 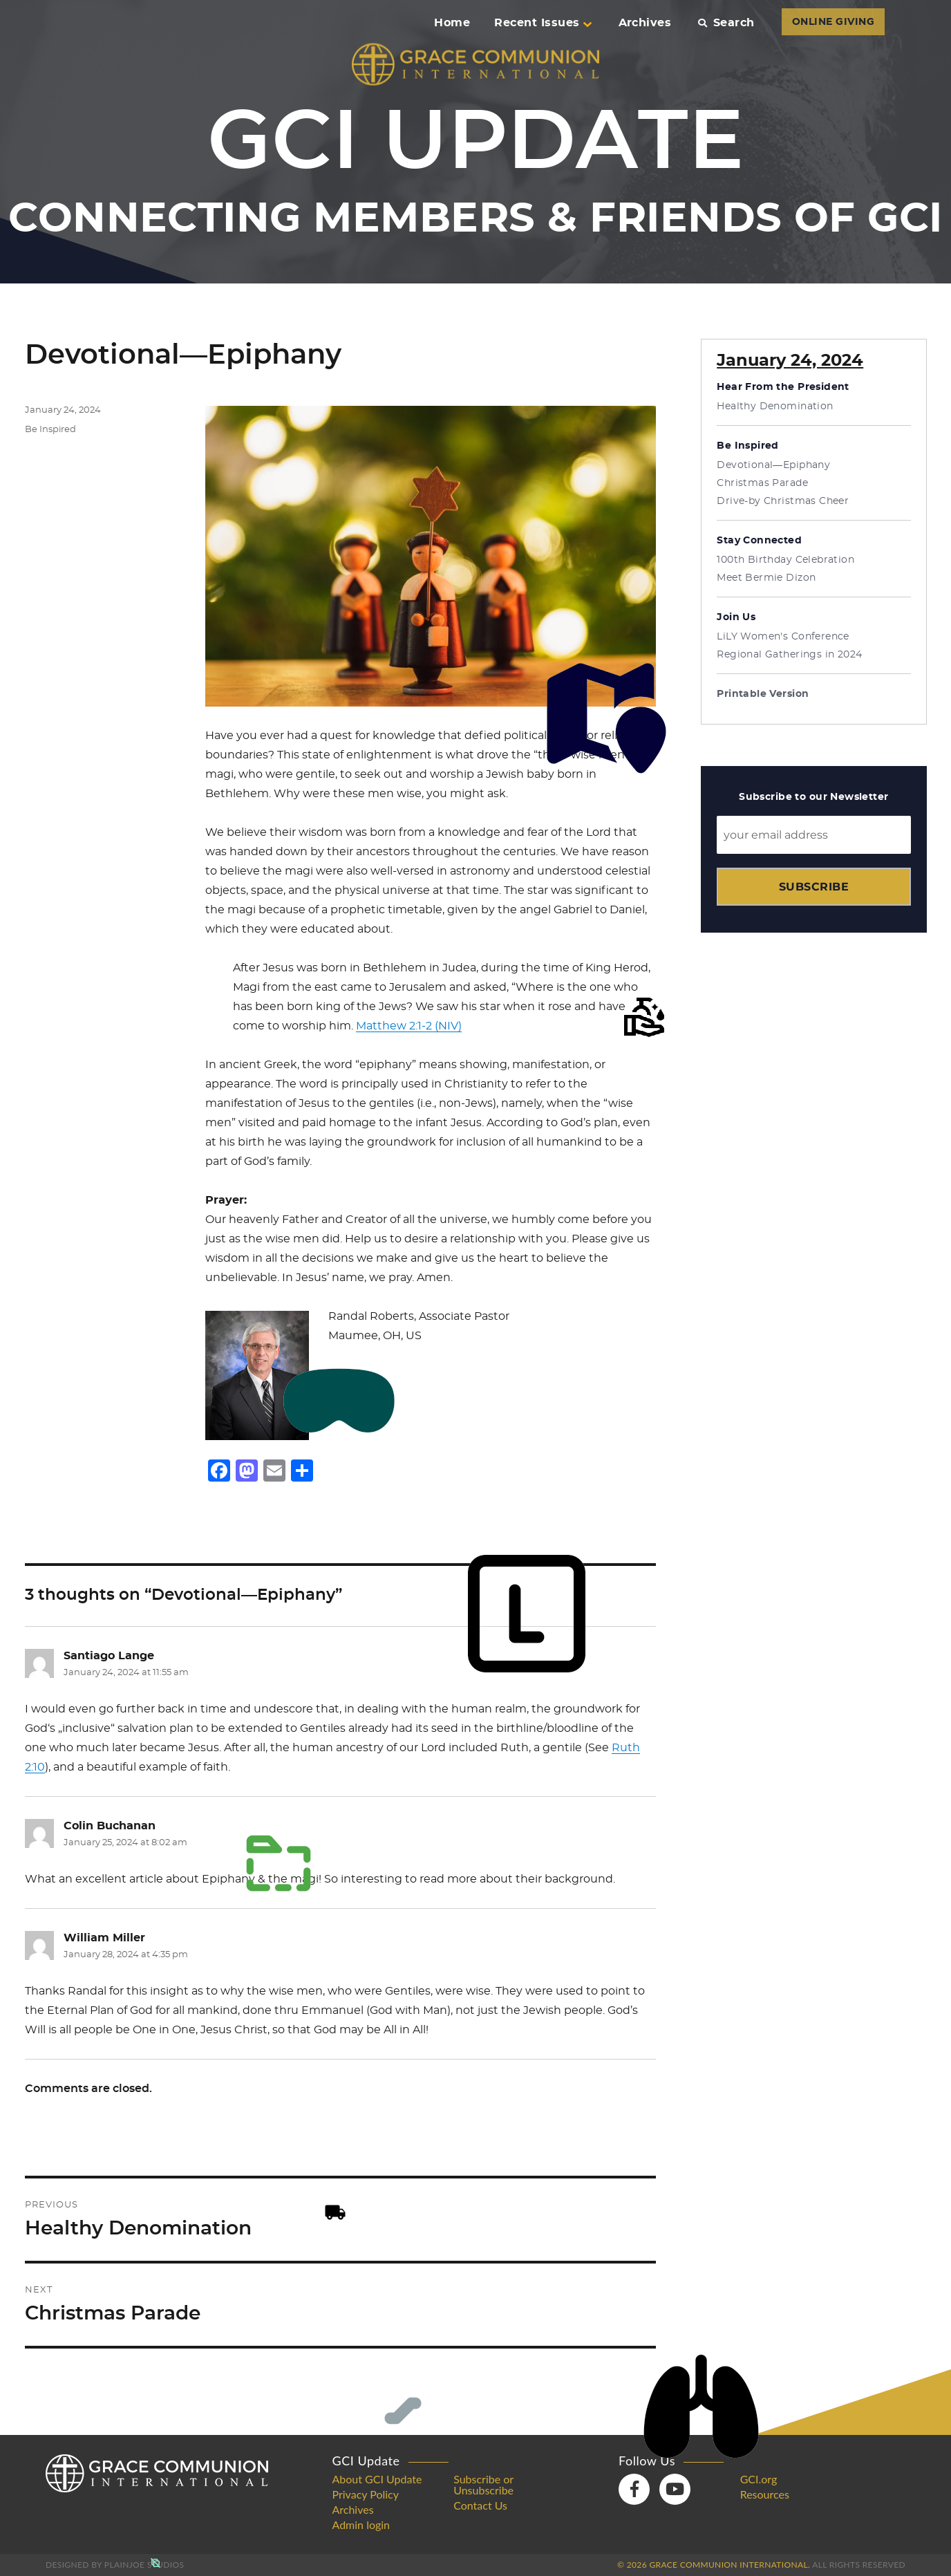 I want to click on indicates a label or list view option, so click(x=527, y=1614).